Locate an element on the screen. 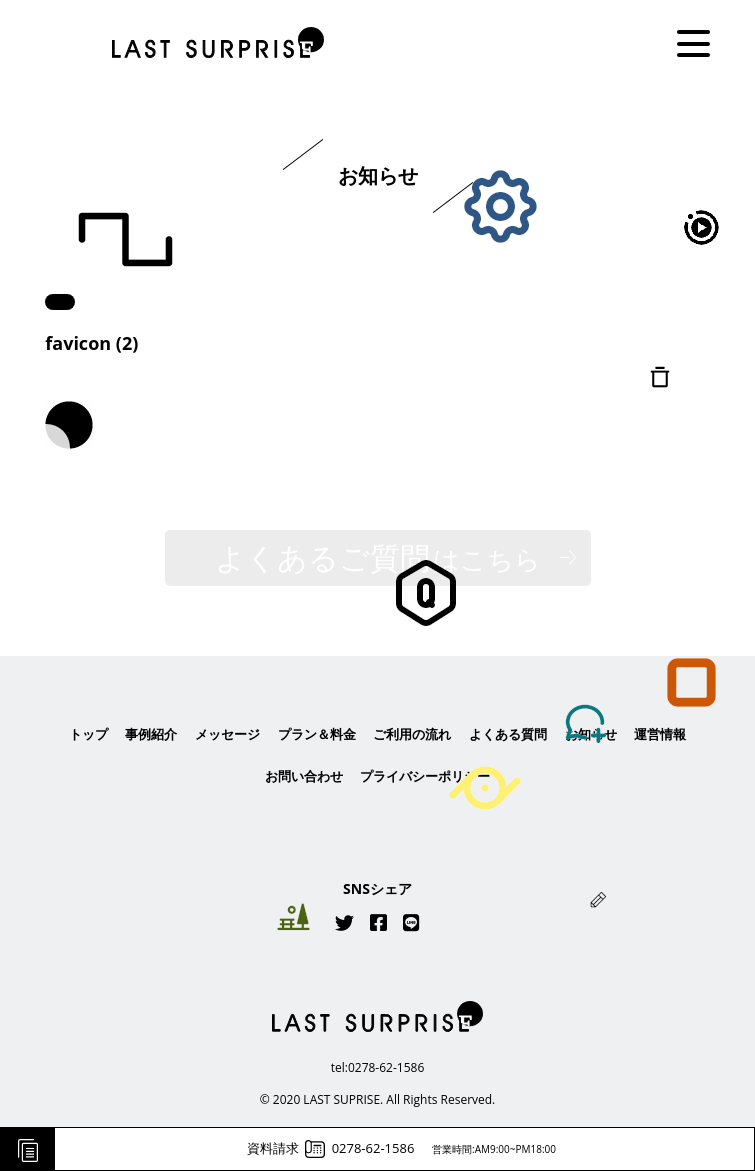  access app or system settings is located at coordinates (500, 206).